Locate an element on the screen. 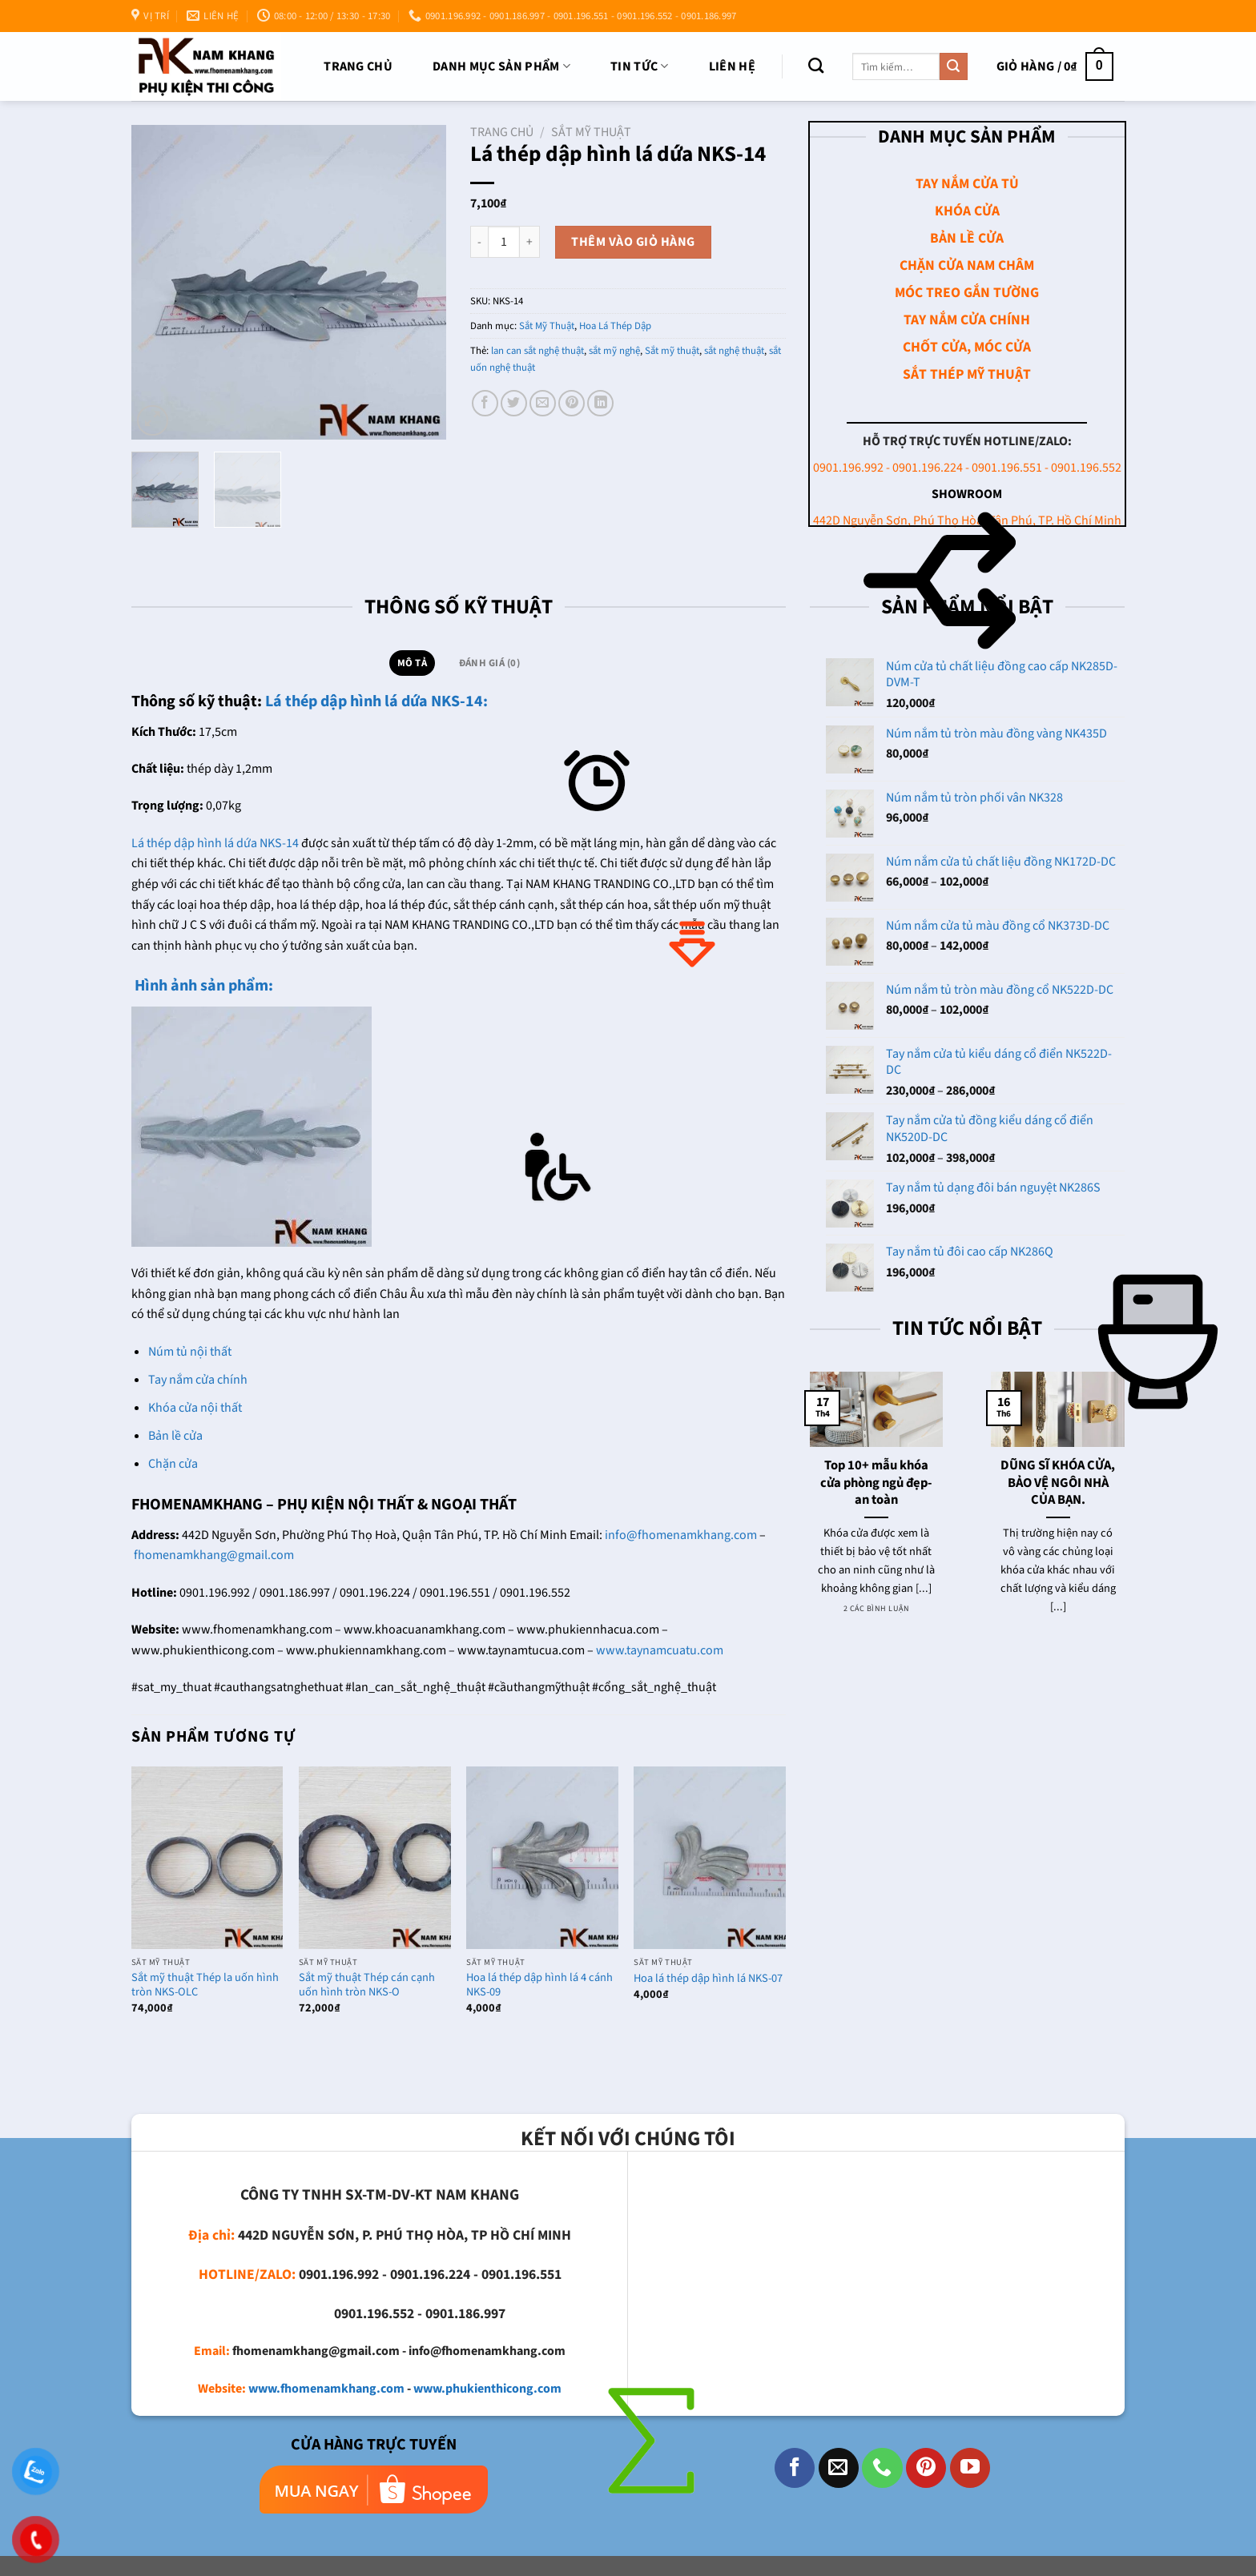 The width and height of the screenshot is (1256, 2576). set or manage alarms is located at coordinates (597, 781).